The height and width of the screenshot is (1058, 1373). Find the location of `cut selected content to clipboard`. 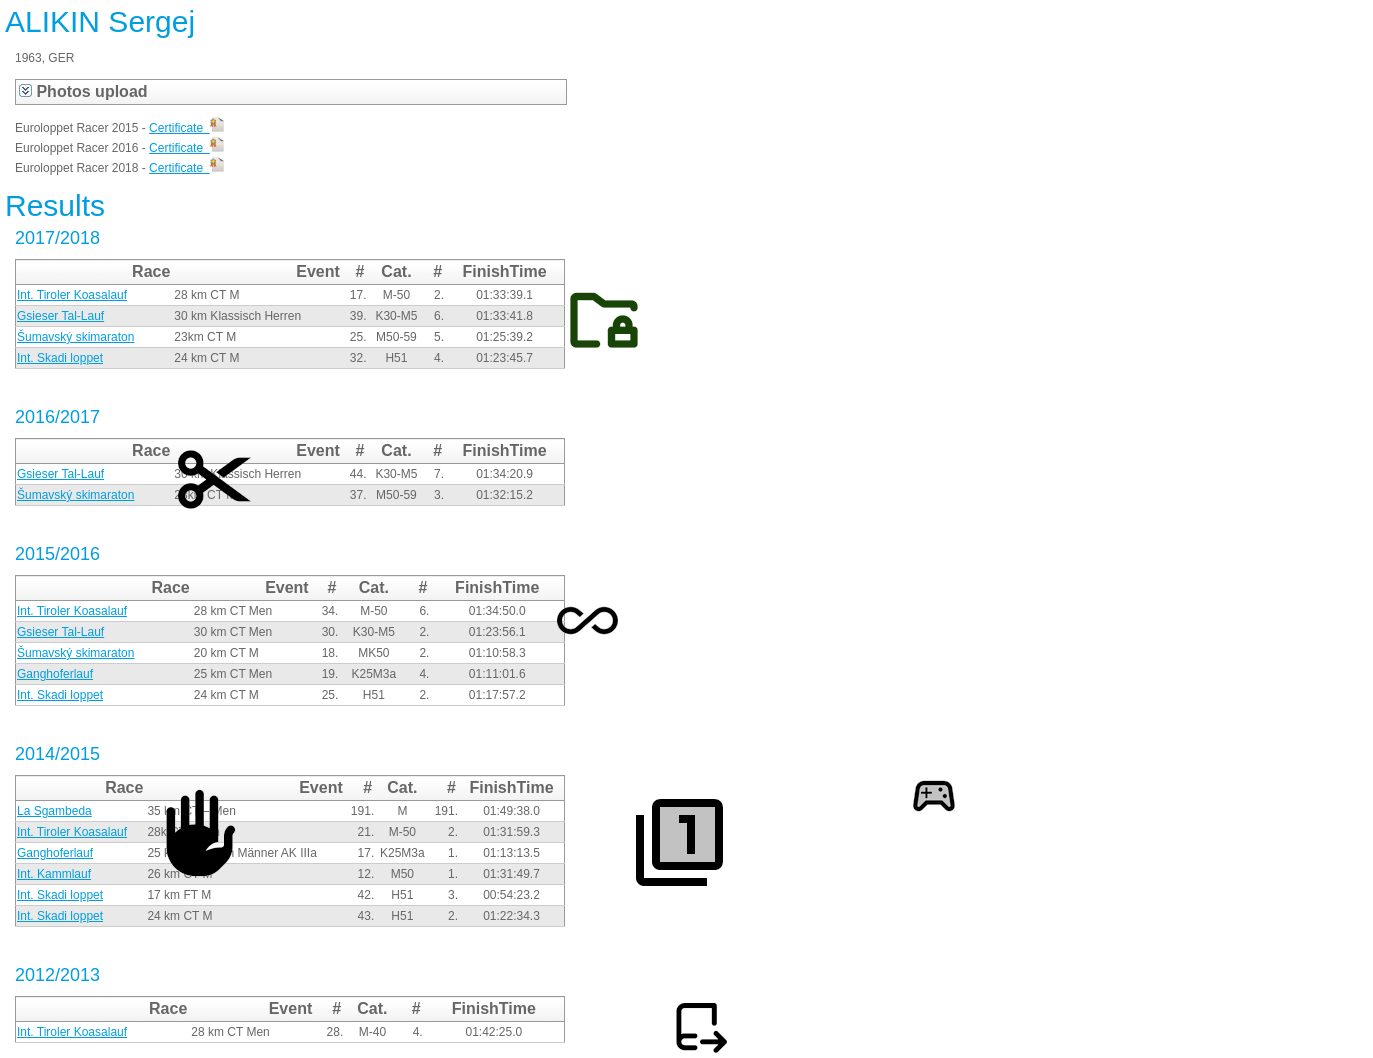

cut selected content to clipboard is located at coordinates (214, 479).